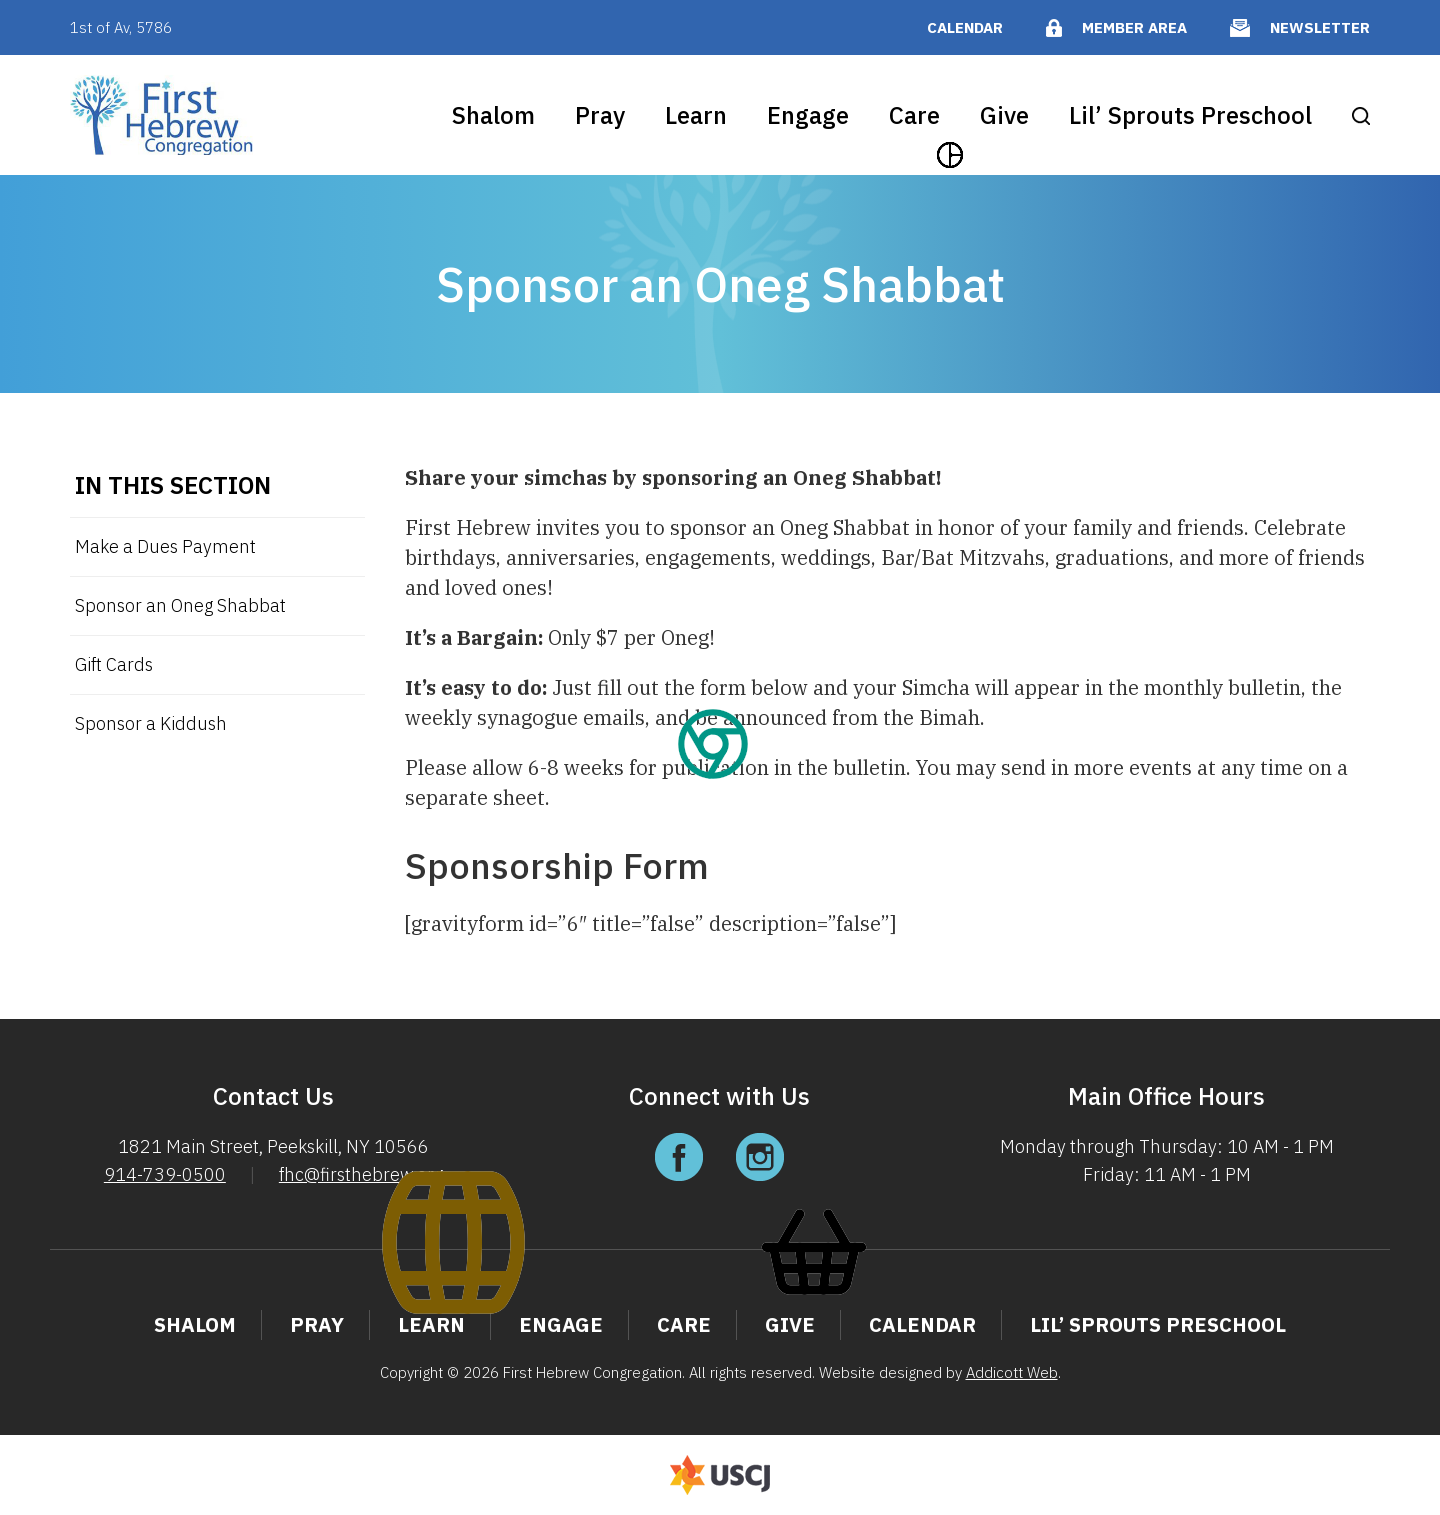 The image size is (1440, 1515). I want to click on view data breakdown or statistics, so click(950, 155).